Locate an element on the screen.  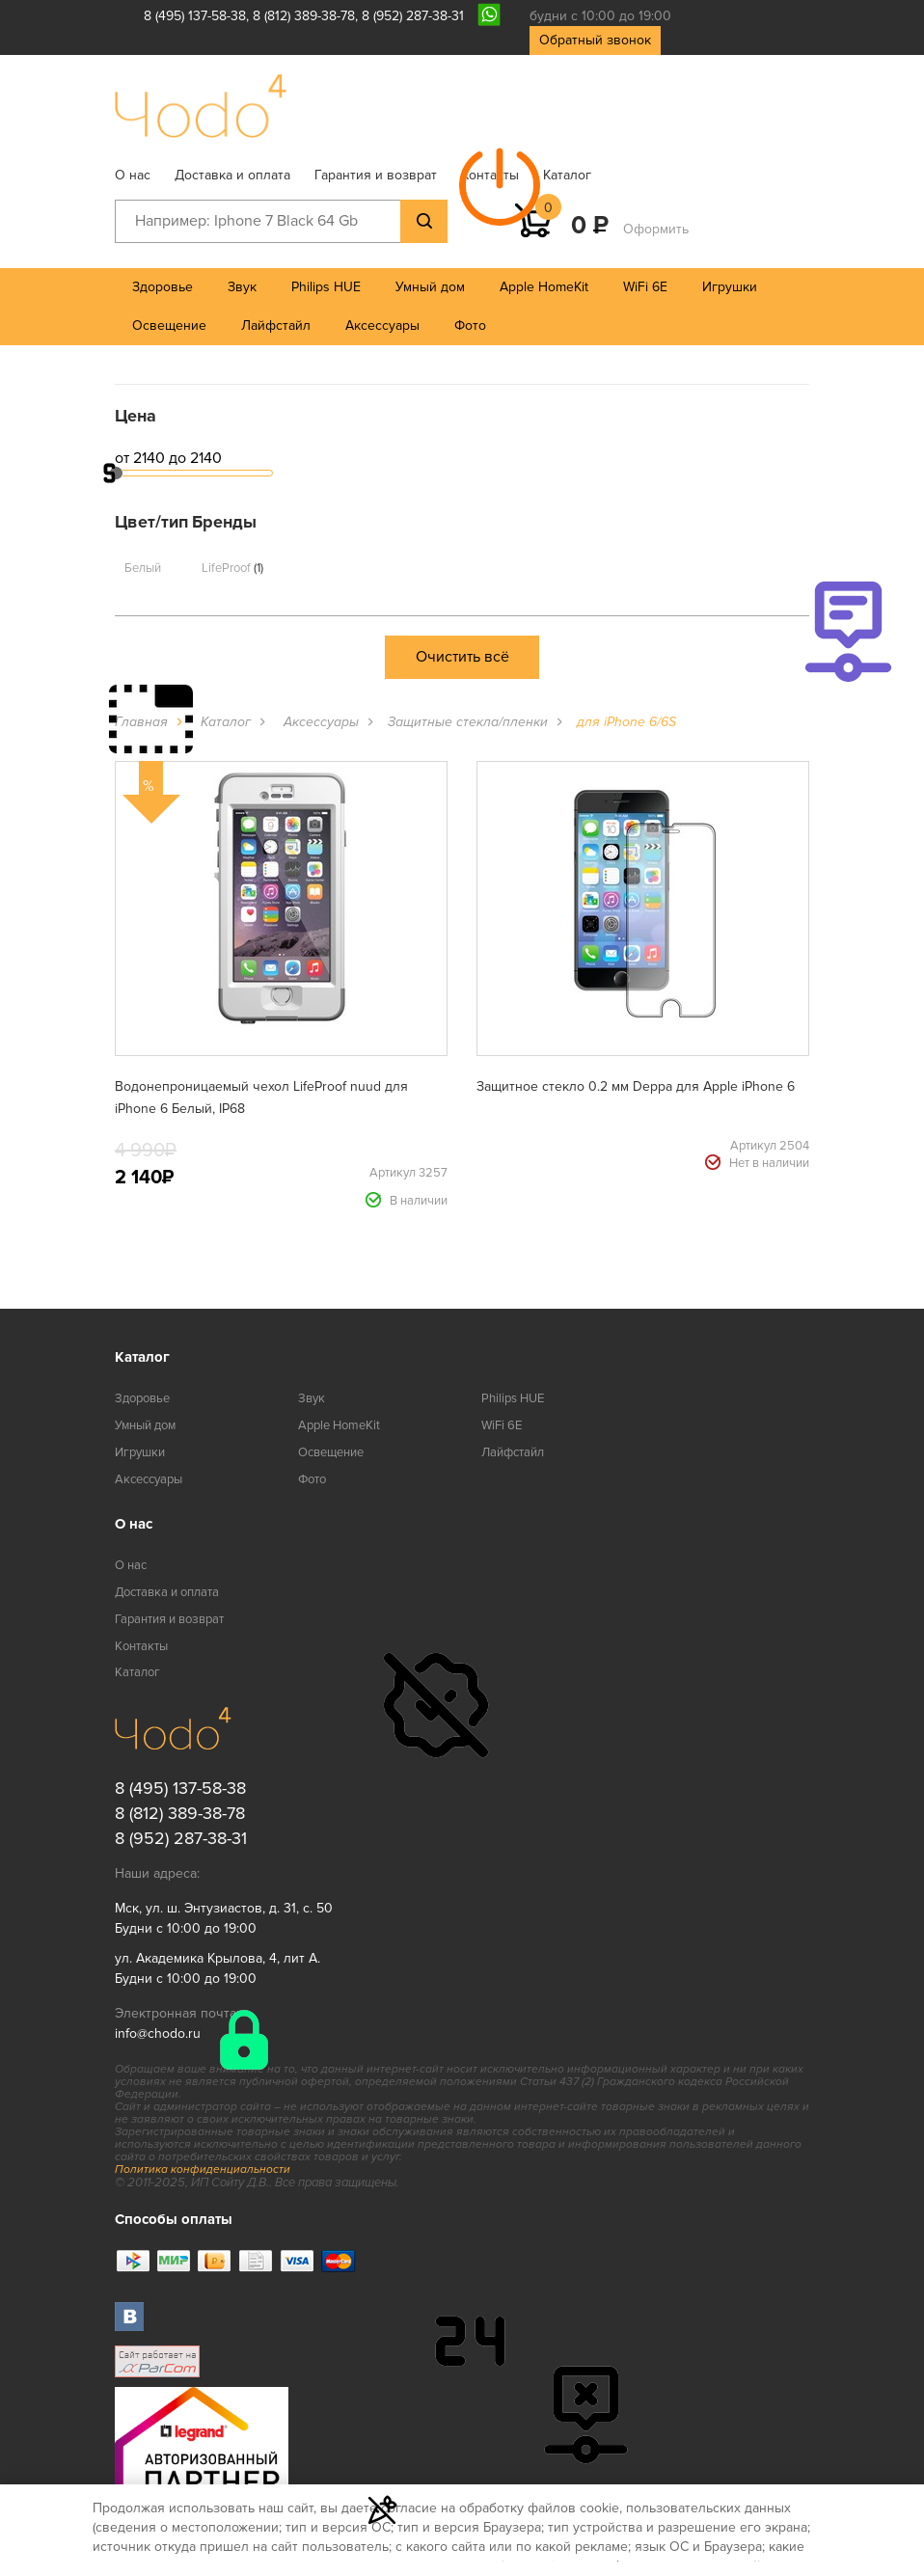
turn device on or off is located at coordinates (500, 185).